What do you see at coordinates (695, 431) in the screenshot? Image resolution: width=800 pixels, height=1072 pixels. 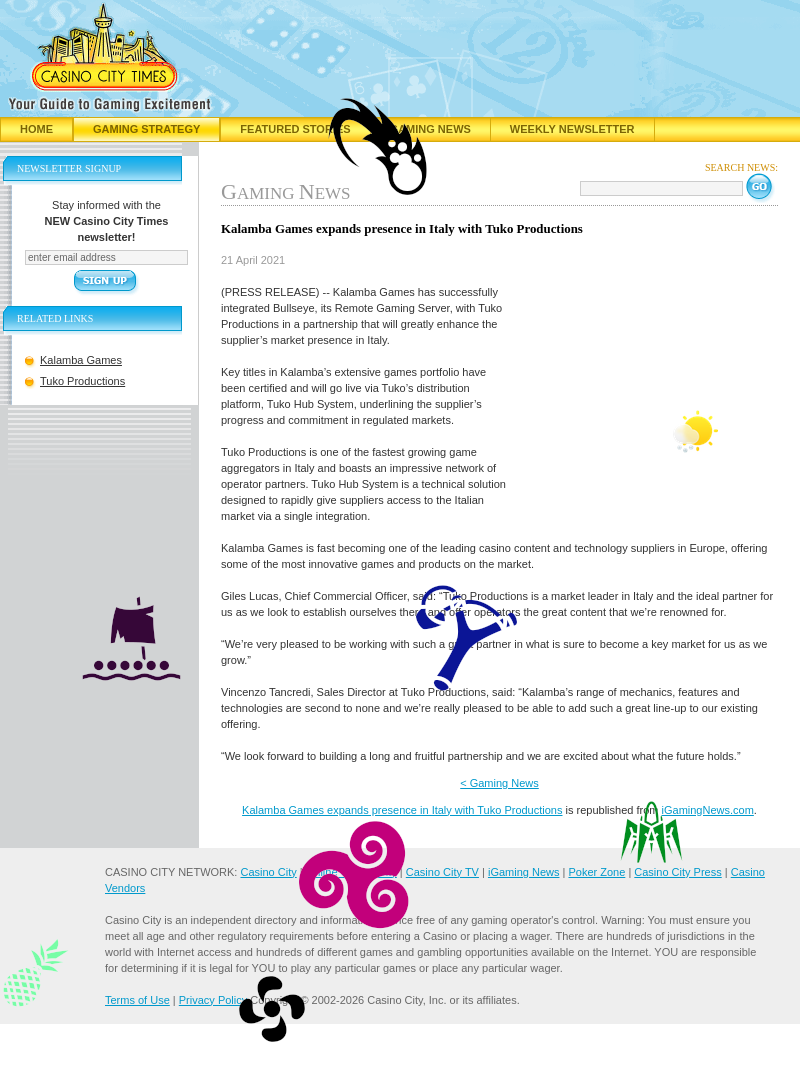 I see `indicates scattered snow showers during daytime` at bounding box center [695, 431].